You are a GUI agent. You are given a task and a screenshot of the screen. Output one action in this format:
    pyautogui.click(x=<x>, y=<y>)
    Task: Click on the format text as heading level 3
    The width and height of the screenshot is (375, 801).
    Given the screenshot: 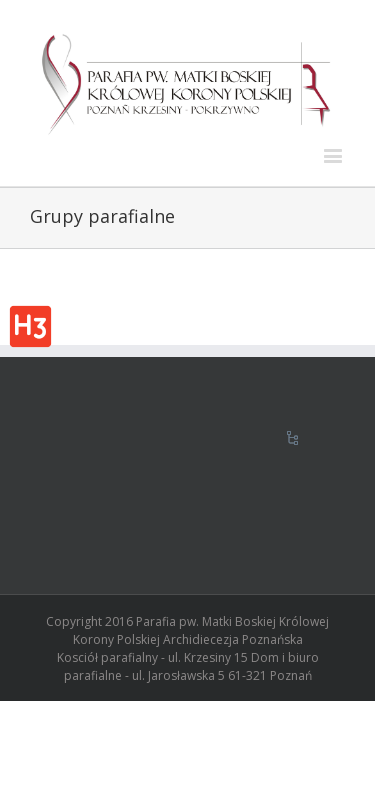 What is the action you would take?
    pyautogui.click(x=30, y=326)
    